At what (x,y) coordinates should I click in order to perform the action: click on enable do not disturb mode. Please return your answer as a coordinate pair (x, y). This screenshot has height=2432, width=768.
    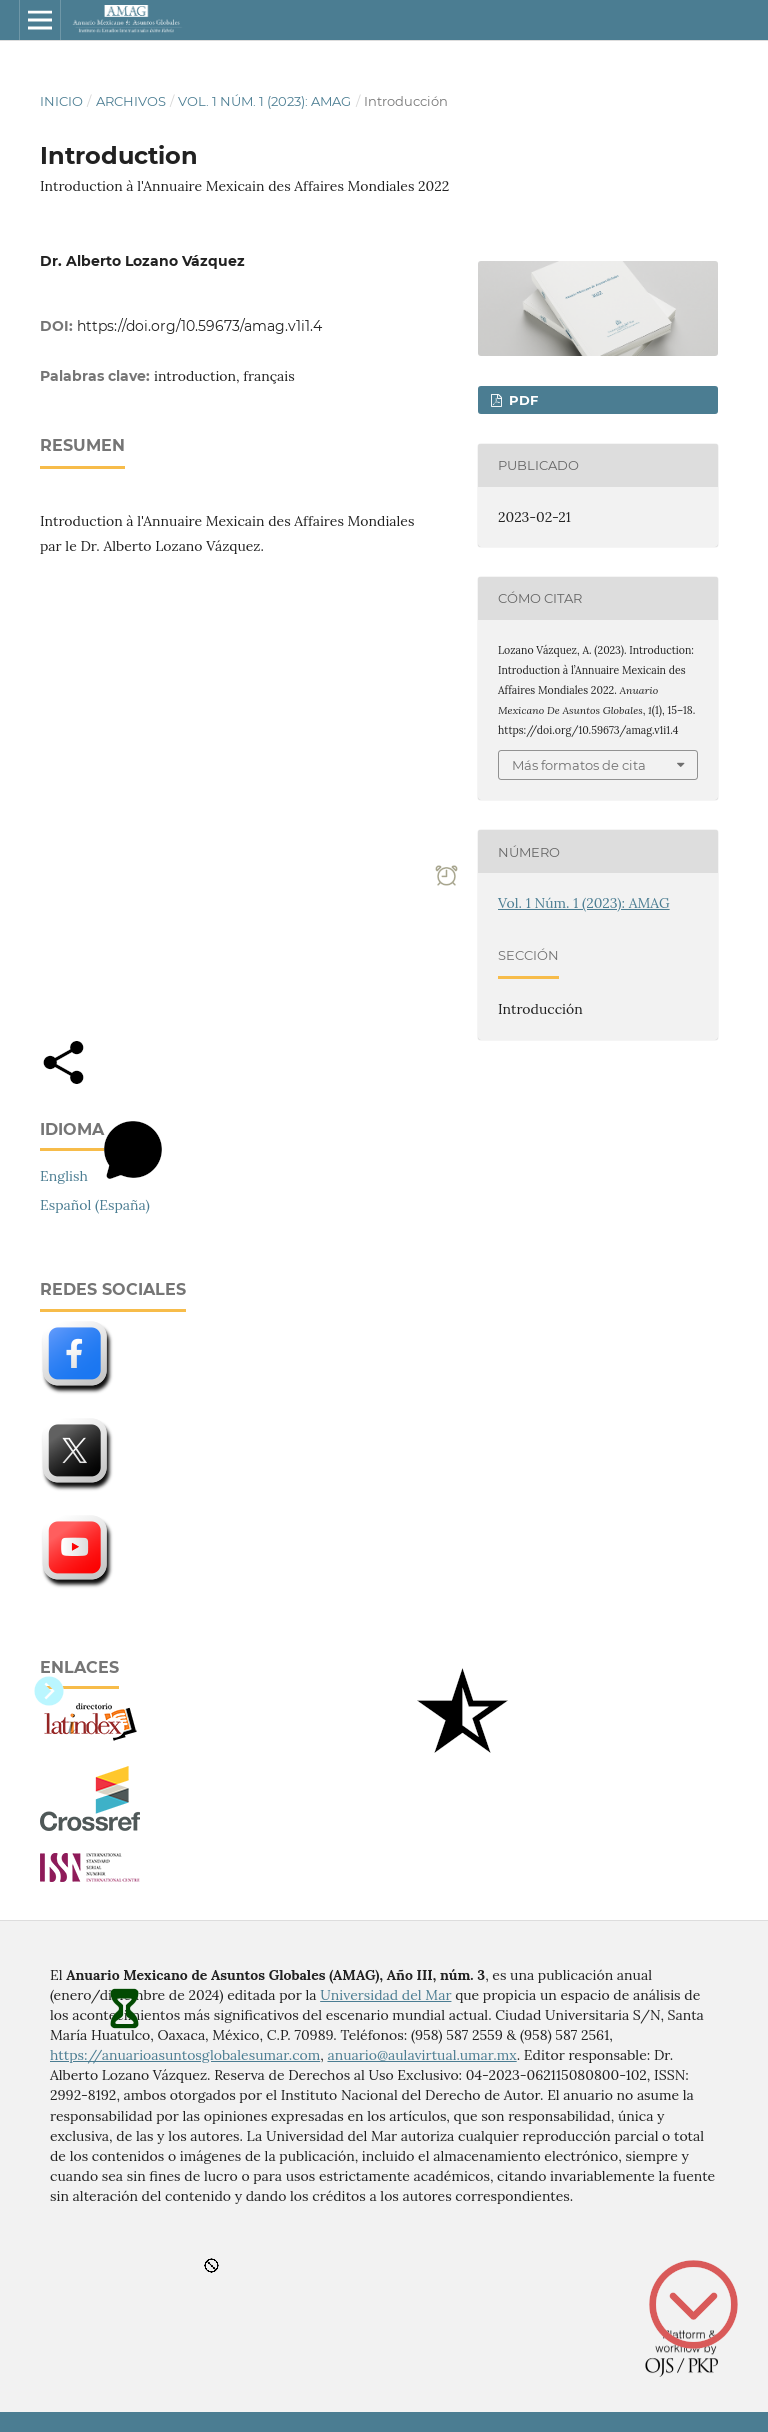
    Looking at the image, I should click on (211, 2265).